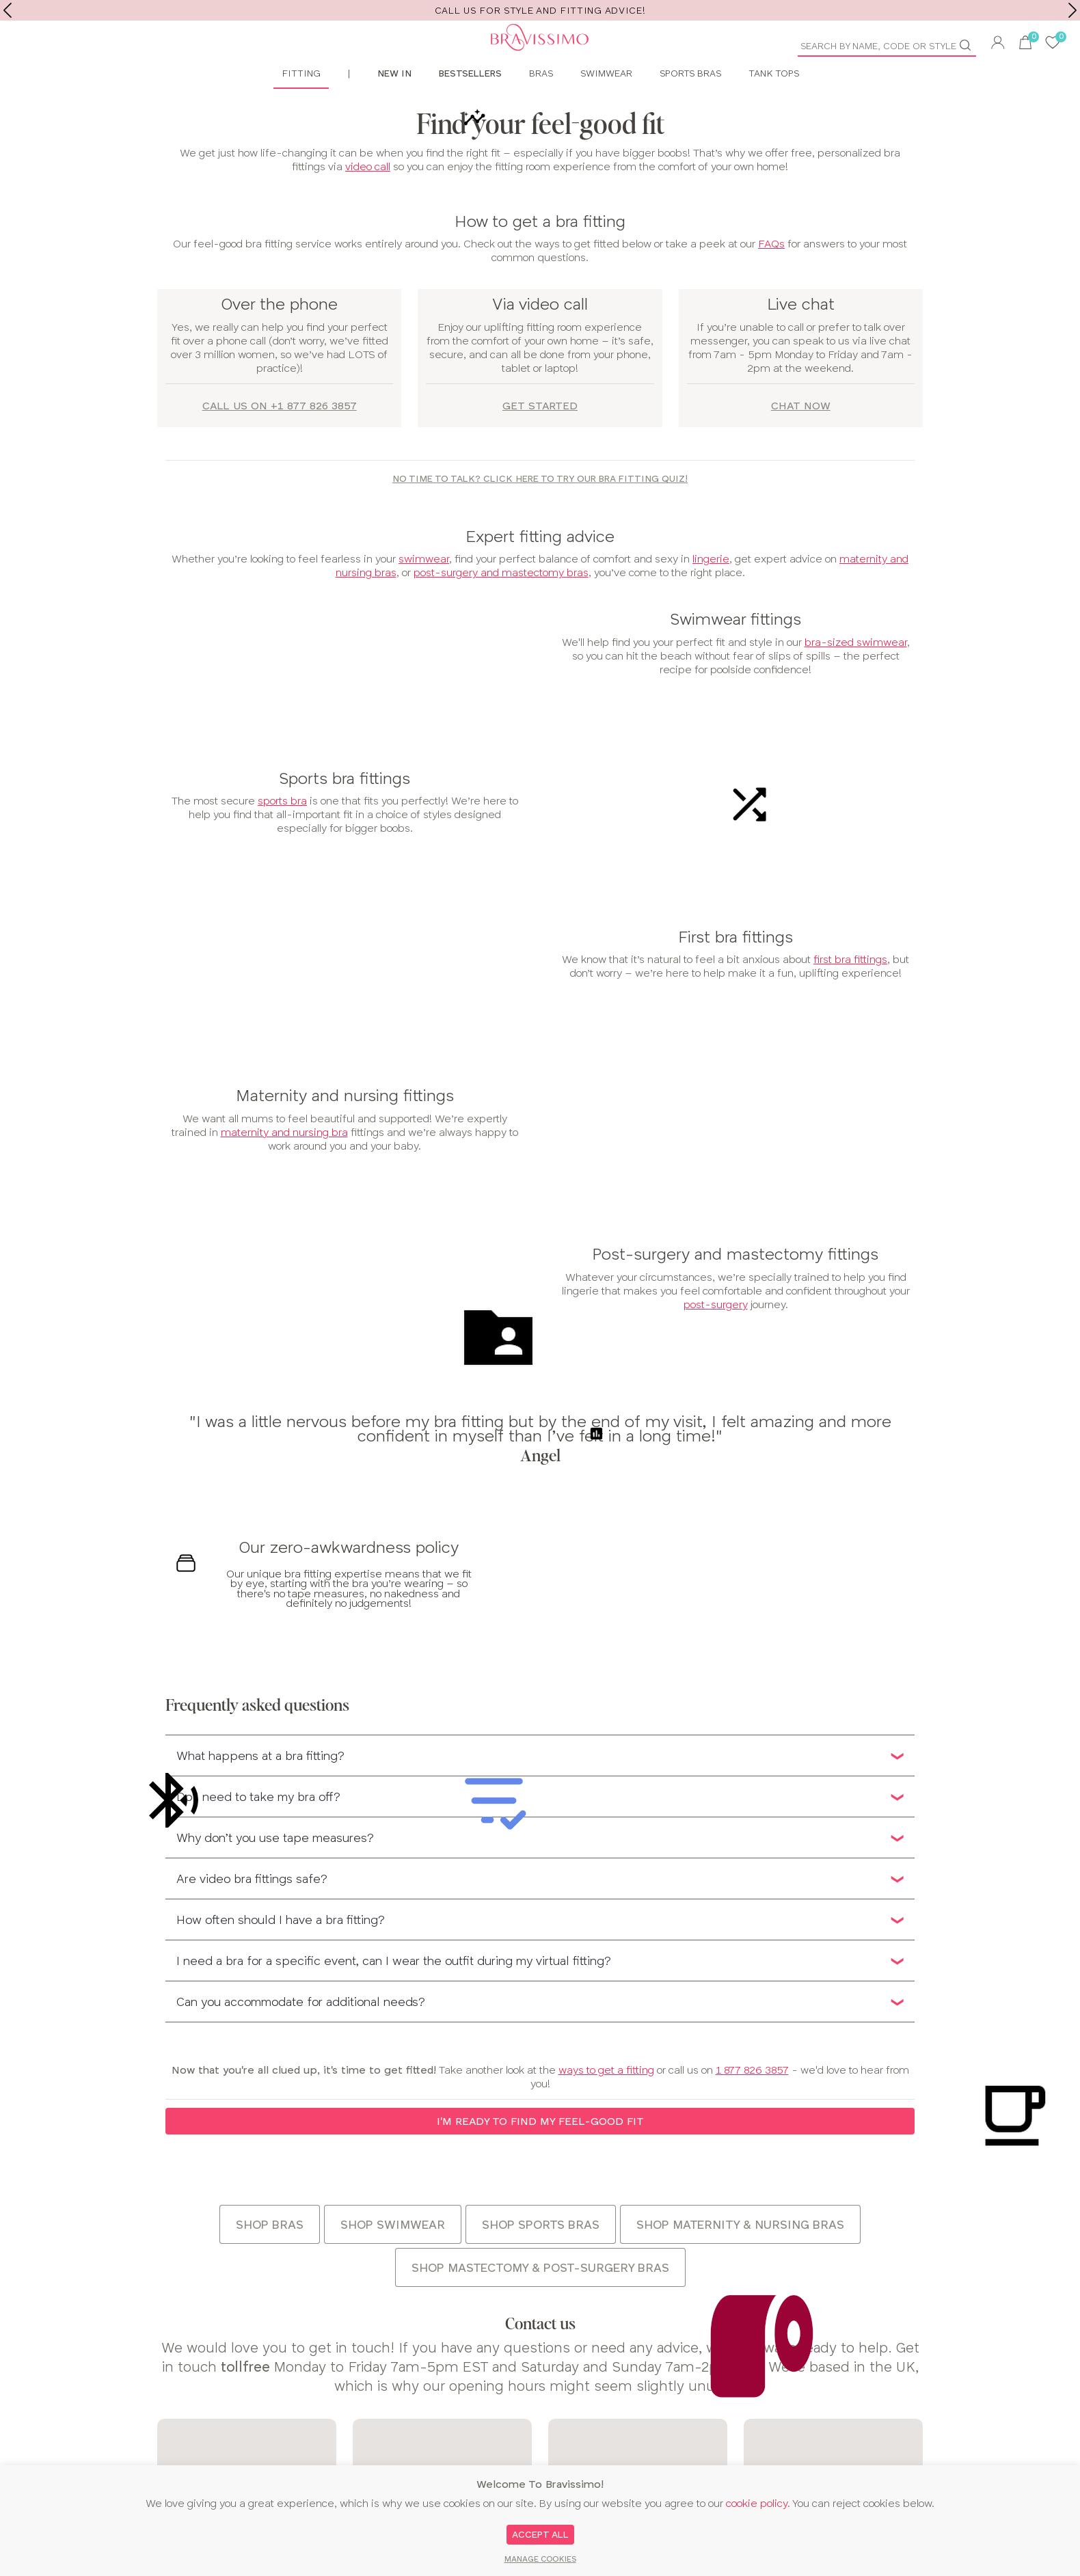 The image size is (1080, 2576). Describe the element at coordinates (174, 1800) in the screenshot. I see `searching for nearby bluetooth devices` at that location.